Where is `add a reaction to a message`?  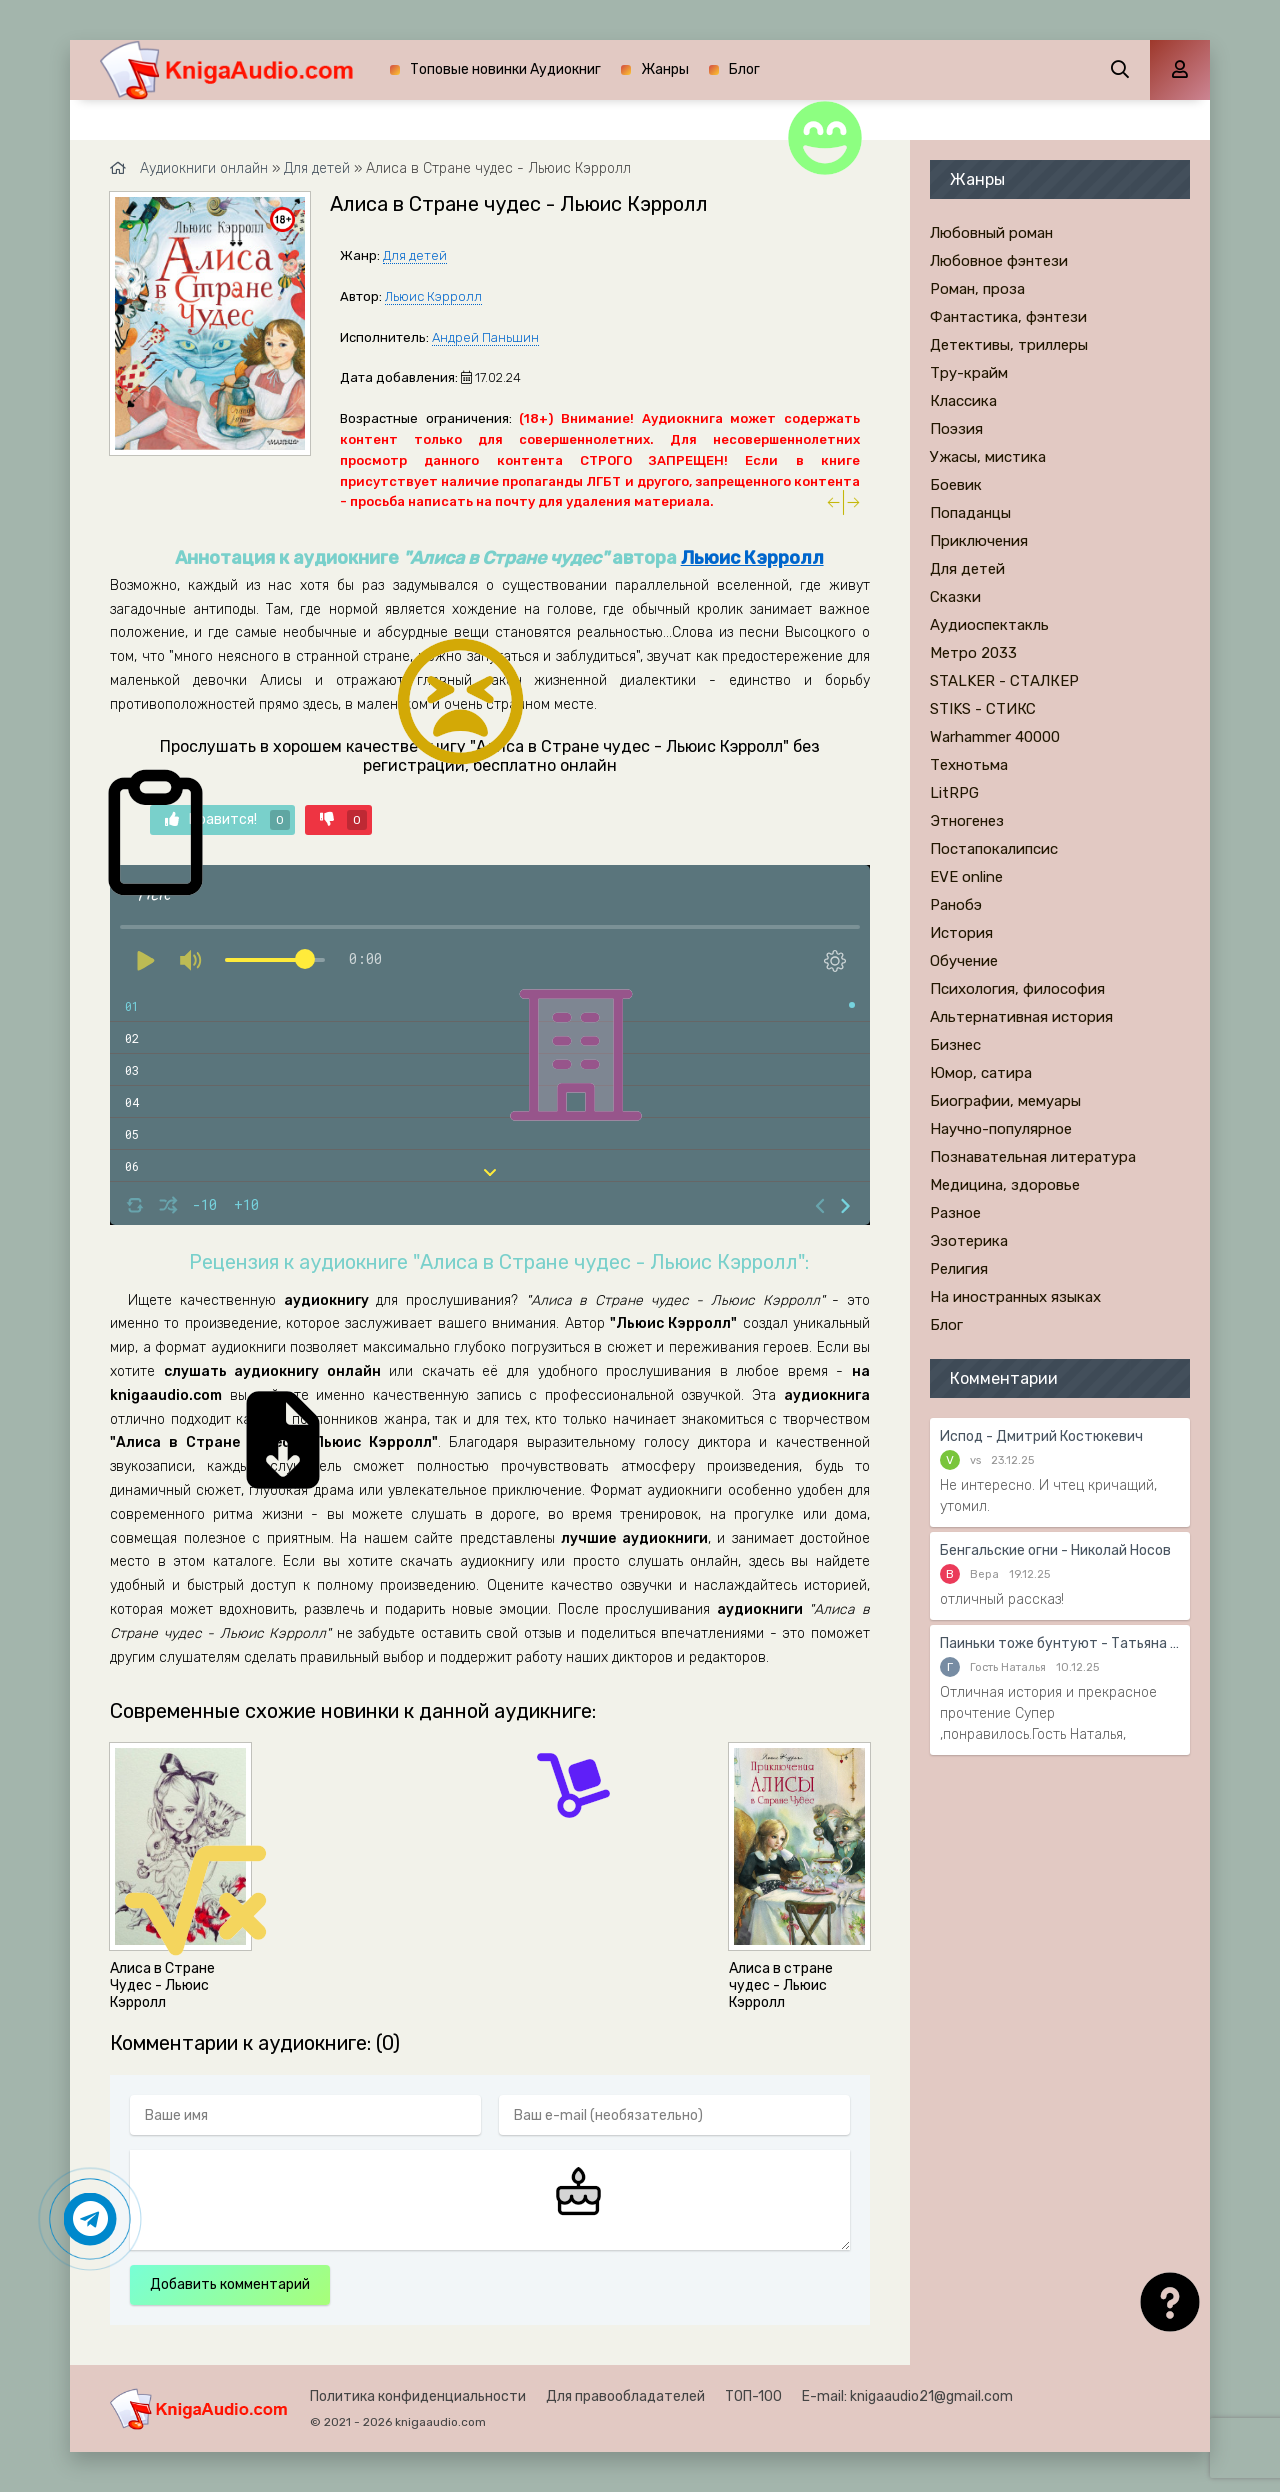
add a reaction to a message is located at coordinates (825, 138).